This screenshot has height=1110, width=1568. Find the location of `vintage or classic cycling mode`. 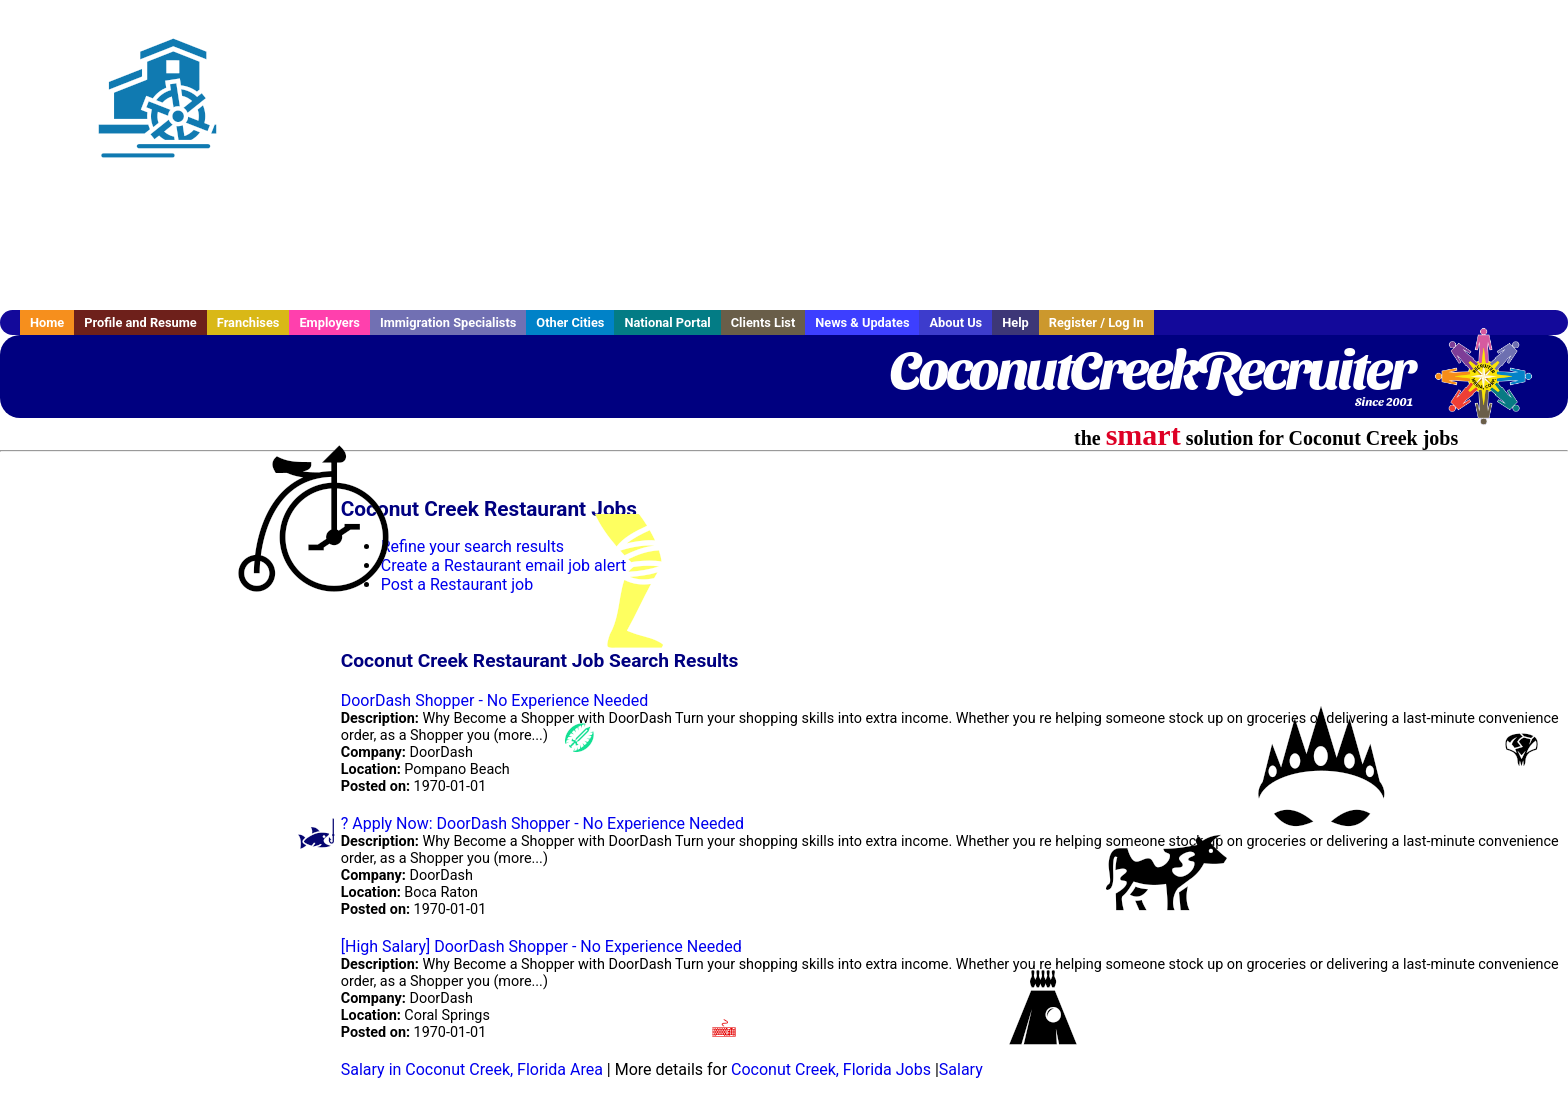

vintage or classic cycling mode is located at coordinates (313, 516).